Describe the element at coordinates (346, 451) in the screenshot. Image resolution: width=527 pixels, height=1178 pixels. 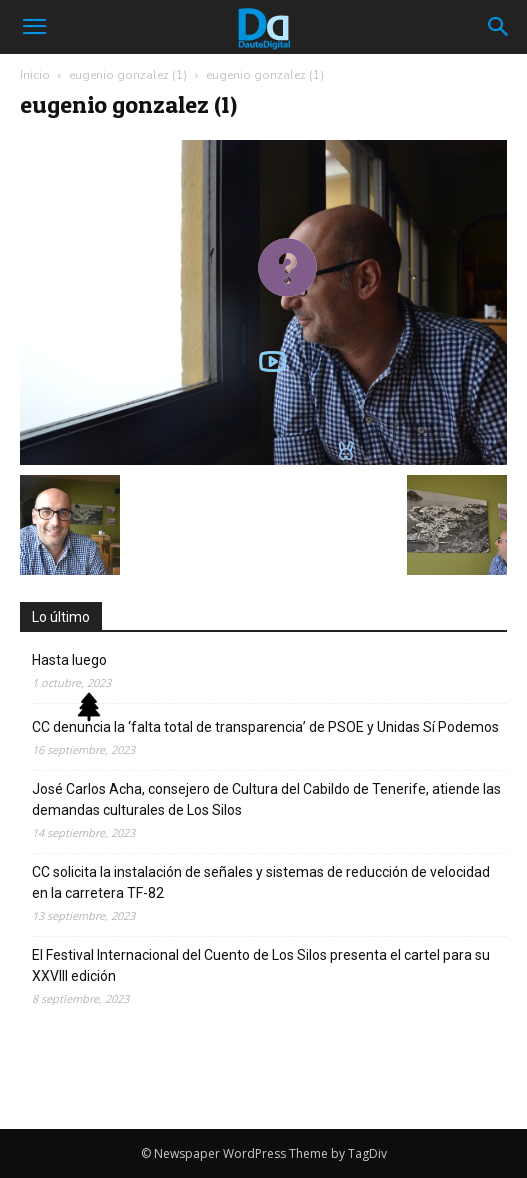
I see `access pet or animal-related features` at that location.